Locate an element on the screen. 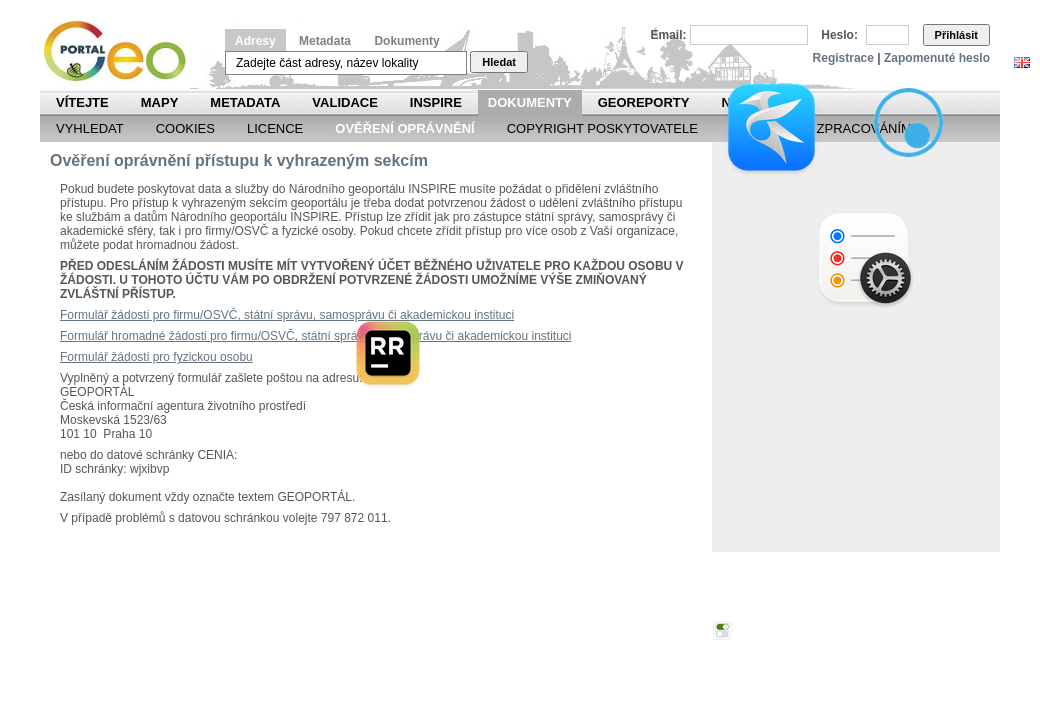 Image resolution: width=1040 pixels, height=720 pixels. new message notification in quassel irc client is located at coordinates (908, 122).